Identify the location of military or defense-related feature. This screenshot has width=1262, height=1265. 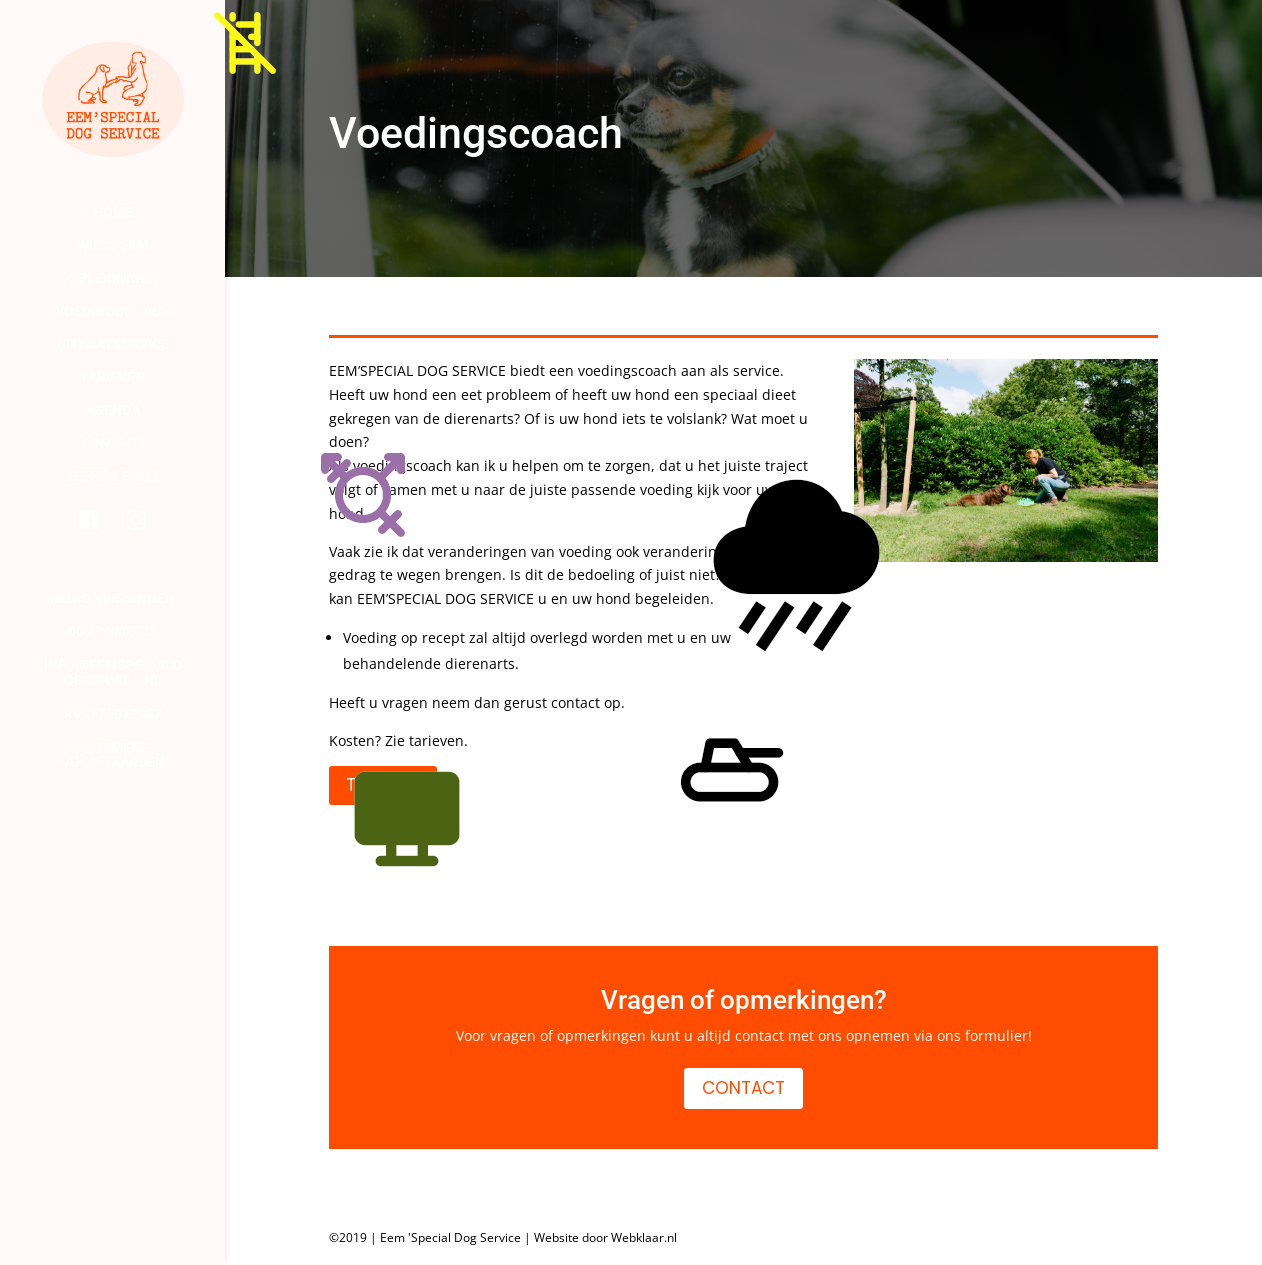
(734, 767).